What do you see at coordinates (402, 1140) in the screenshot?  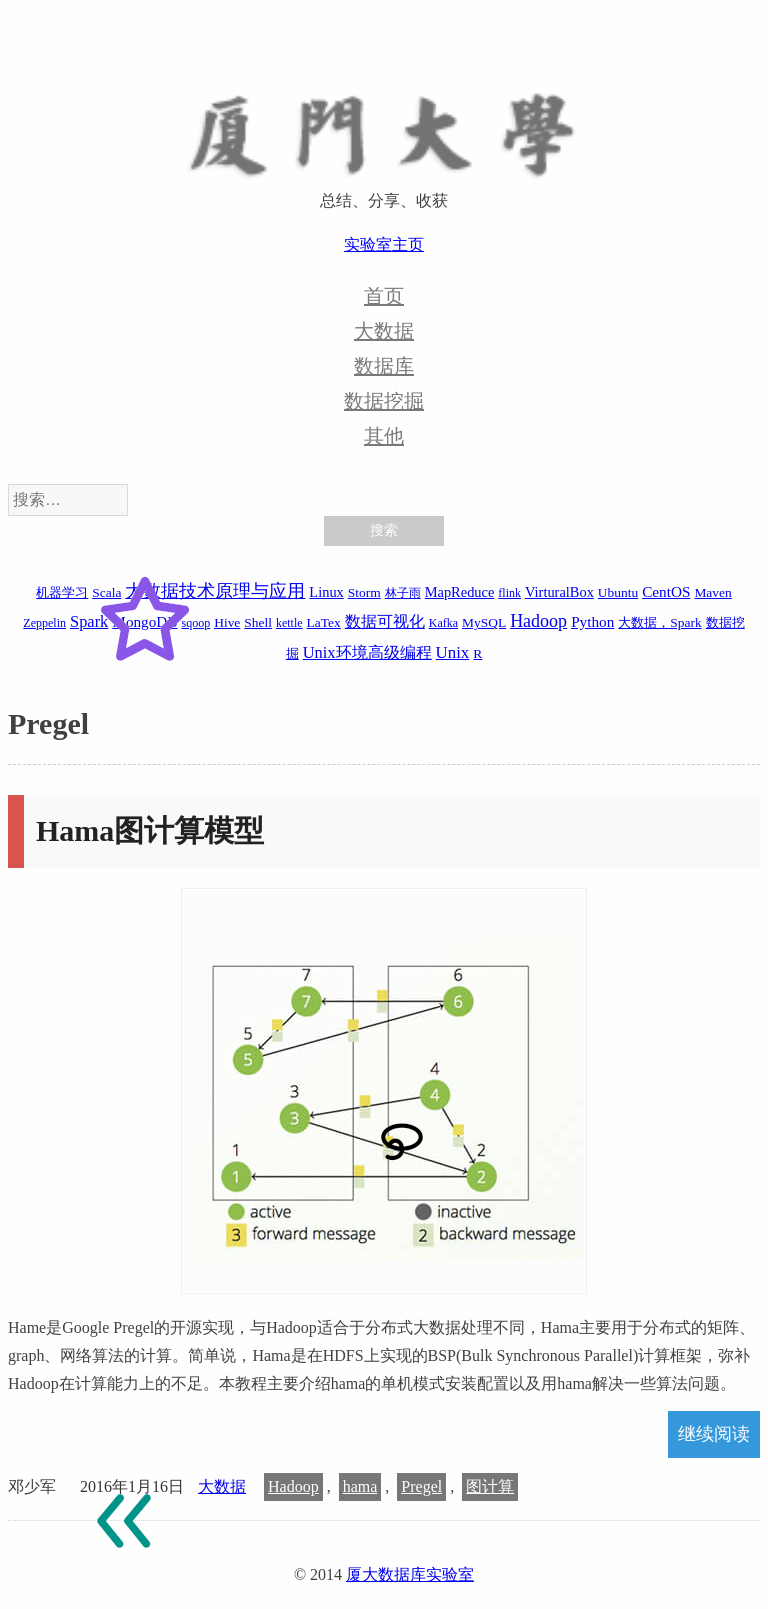 I see `freehand selection tool` at bounding box center [402, 1140].